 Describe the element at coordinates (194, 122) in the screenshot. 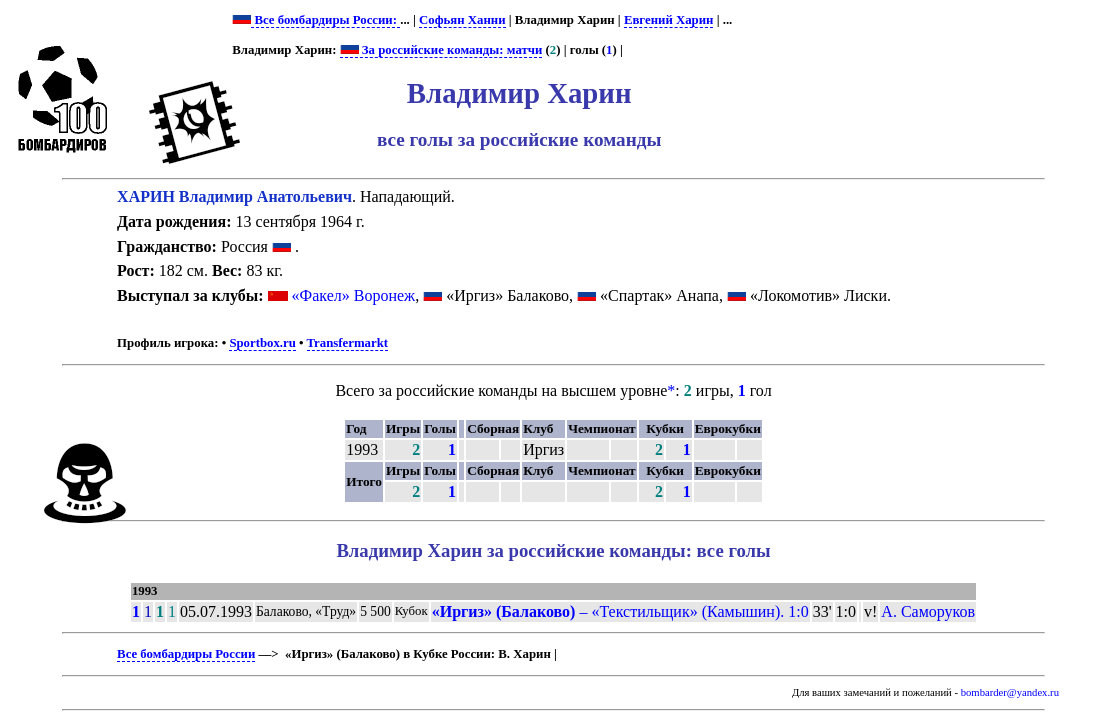

I see `indicates CPU or processor damage` at that location.